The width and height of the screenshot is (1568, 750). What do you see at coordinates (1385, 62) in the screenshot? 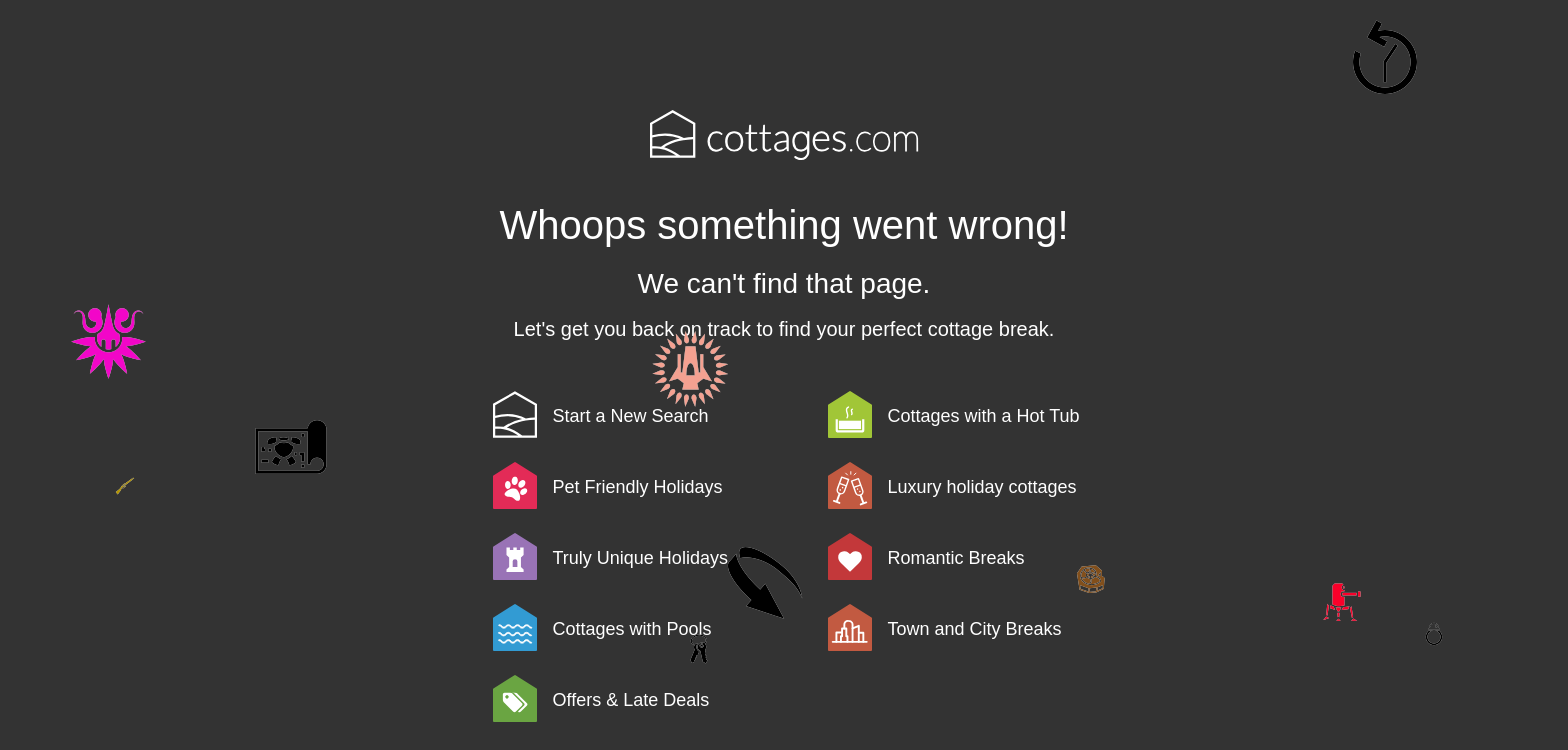
I see `undo or revert to a previous state` at bounding box center [1385, 62].